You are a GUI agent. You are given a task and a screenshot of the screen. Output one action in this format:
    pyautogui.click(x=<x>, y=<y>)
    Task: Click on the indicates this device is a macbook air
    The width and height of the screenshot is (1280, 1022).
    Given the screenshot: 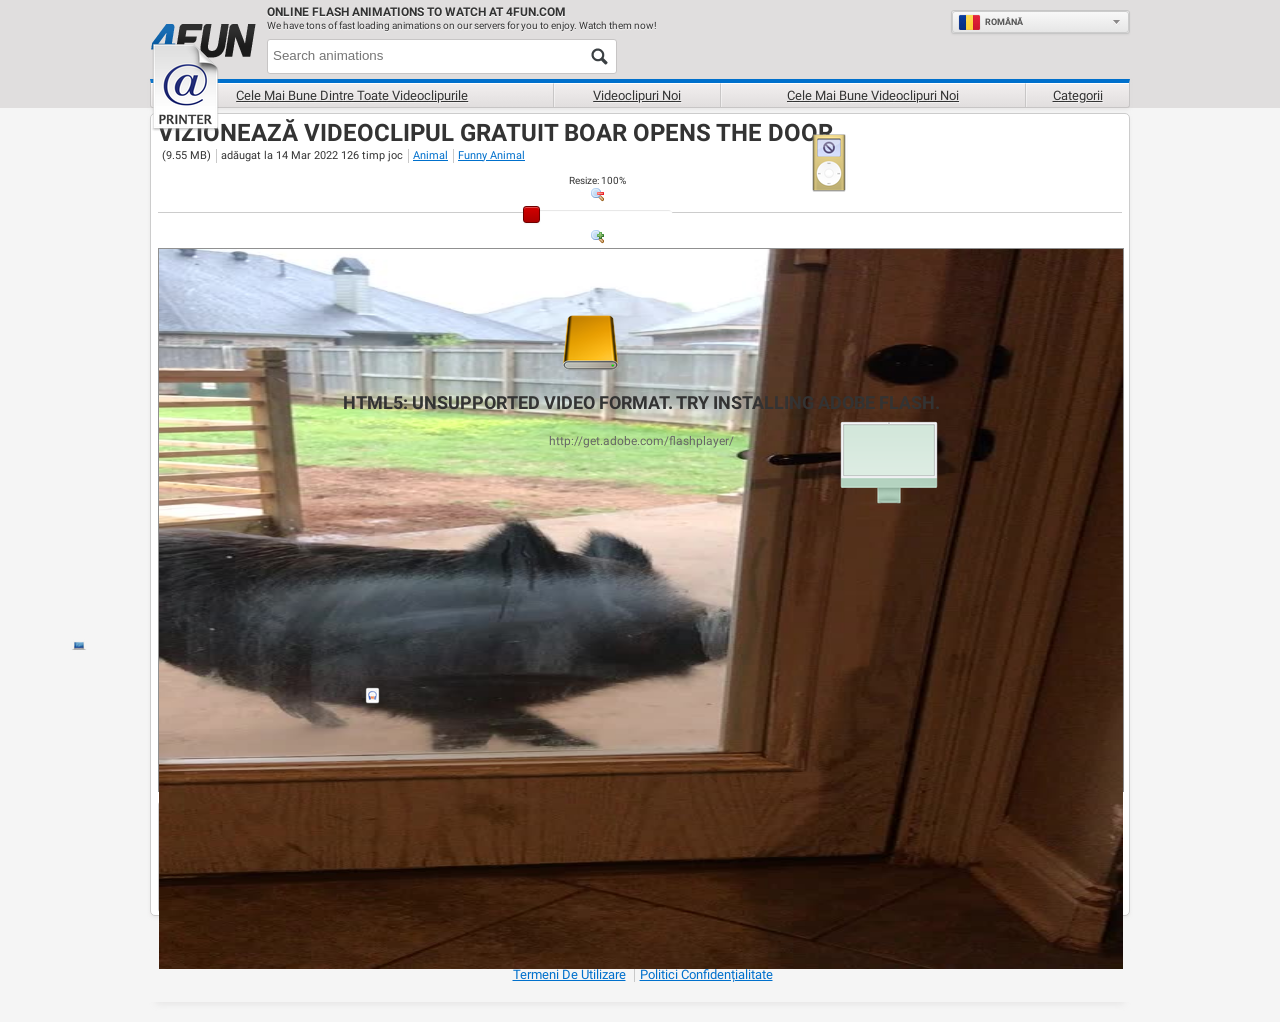 What is the action you would take?
    pyautogui.click(x=79, y=645)
    